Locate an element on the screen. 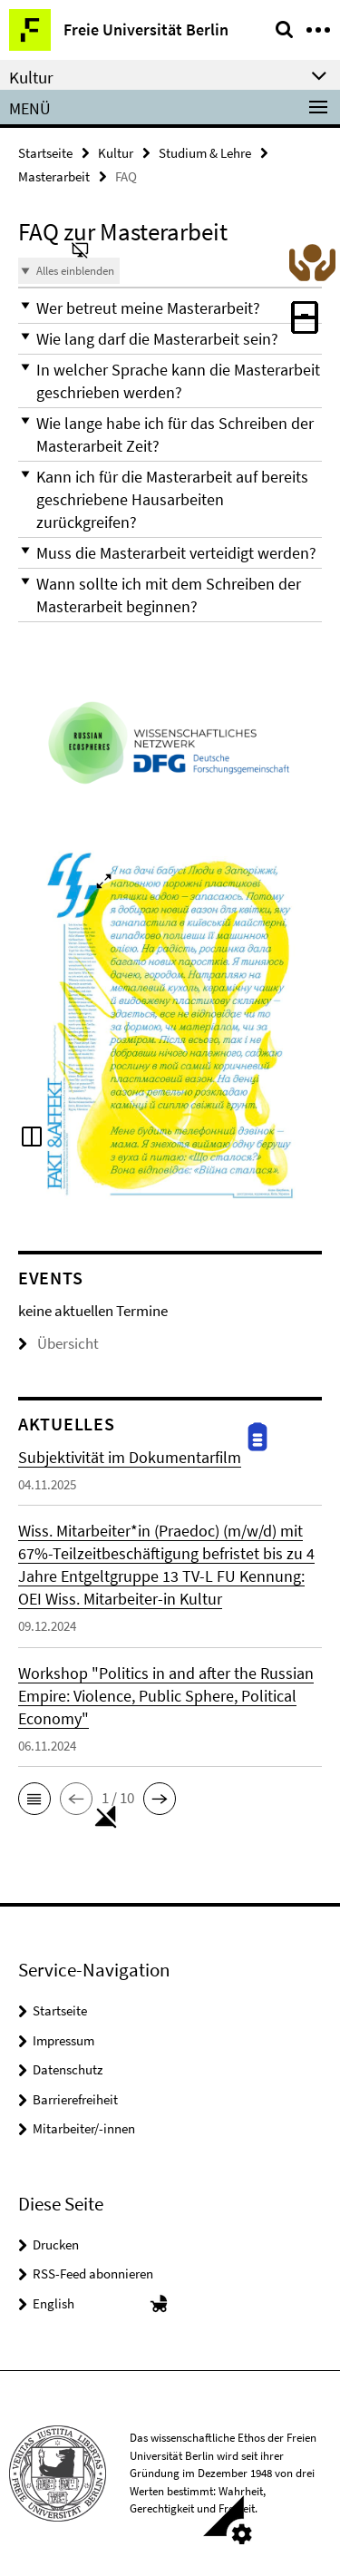  expand to full screen is located at coordinates (103, 881).